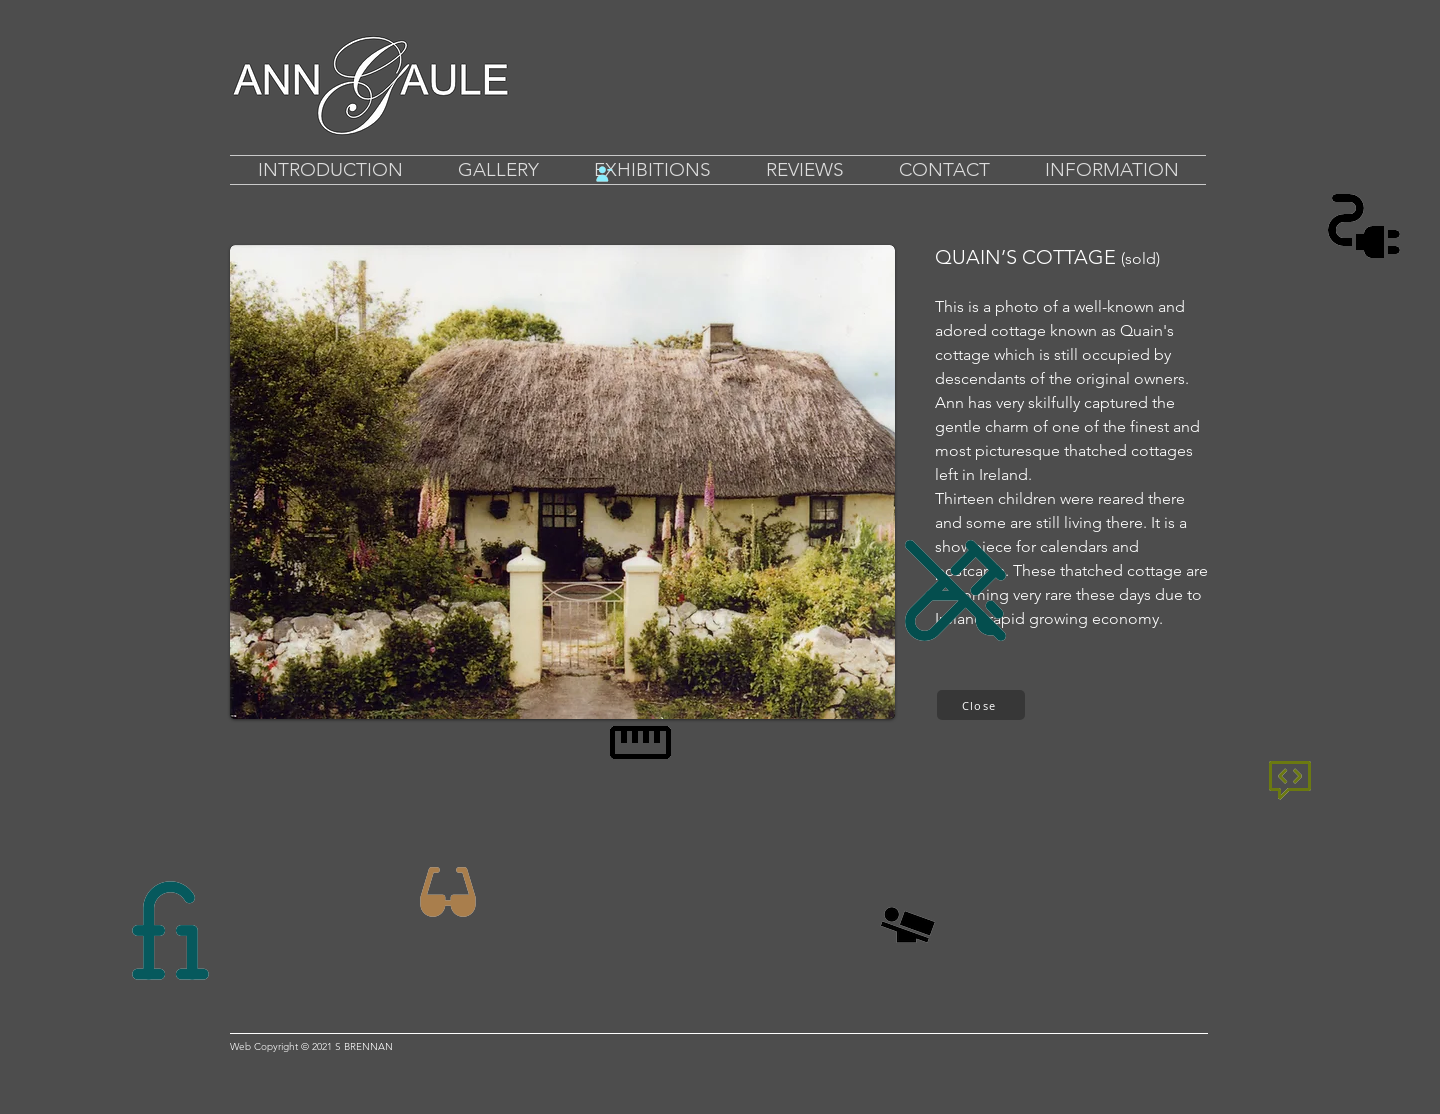  What do you see at coordinates (955, 590) in the screenshot?
I see `disable or stop testing functionality` at bounding box center [955, 590].